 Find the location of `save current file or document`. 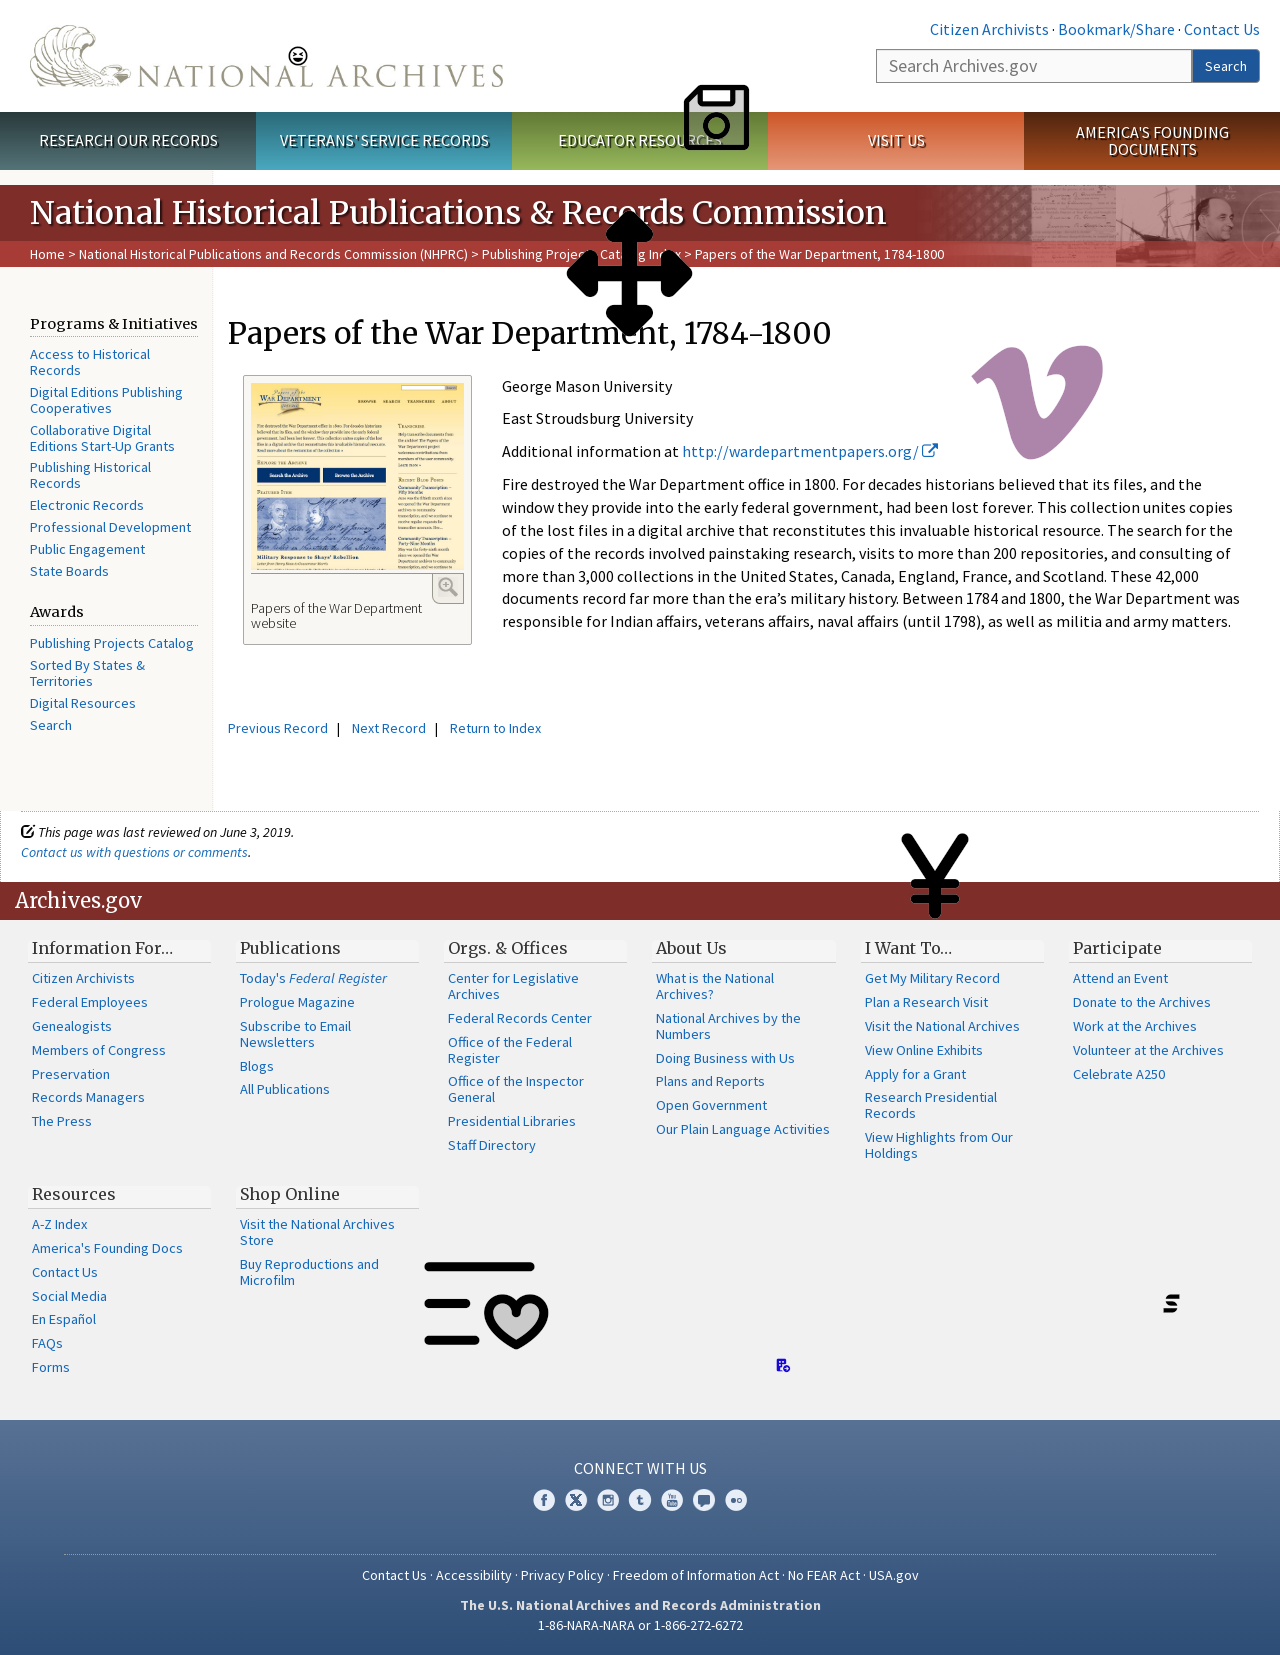

save current file or document is located at coordinates (716, 117).